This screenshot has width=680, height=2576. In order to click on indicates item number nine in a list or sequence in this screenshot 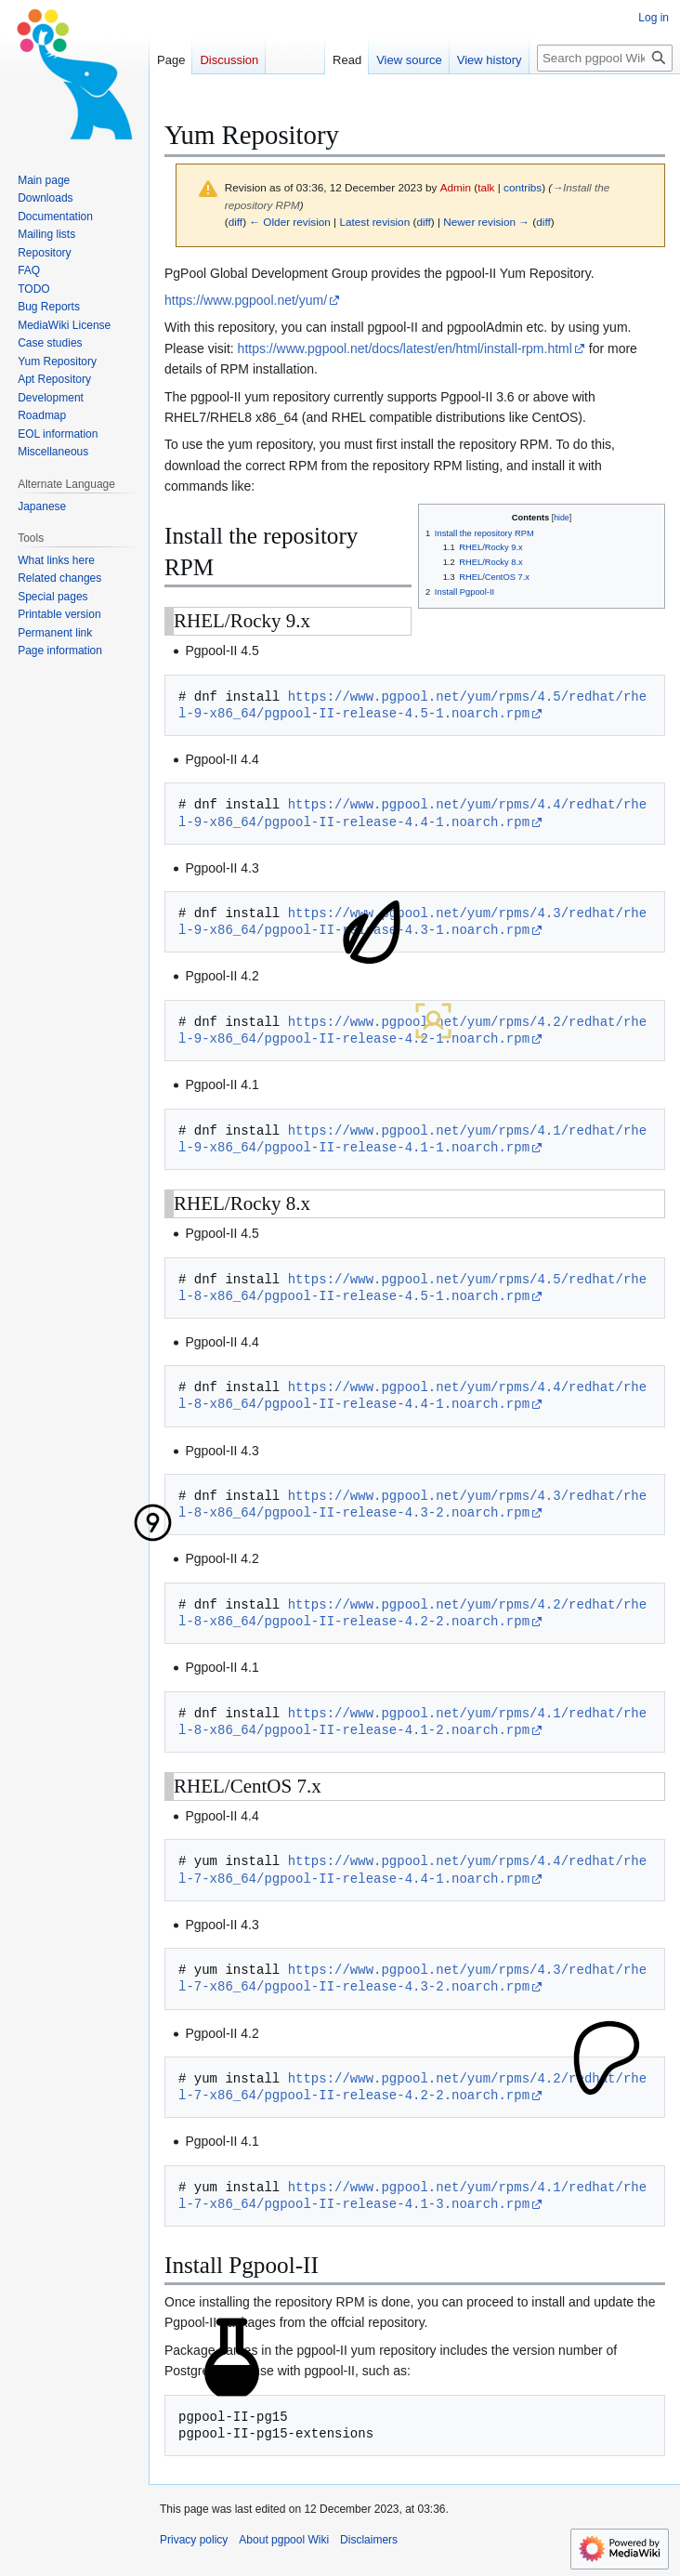, I will do `click(152, 1522)`.